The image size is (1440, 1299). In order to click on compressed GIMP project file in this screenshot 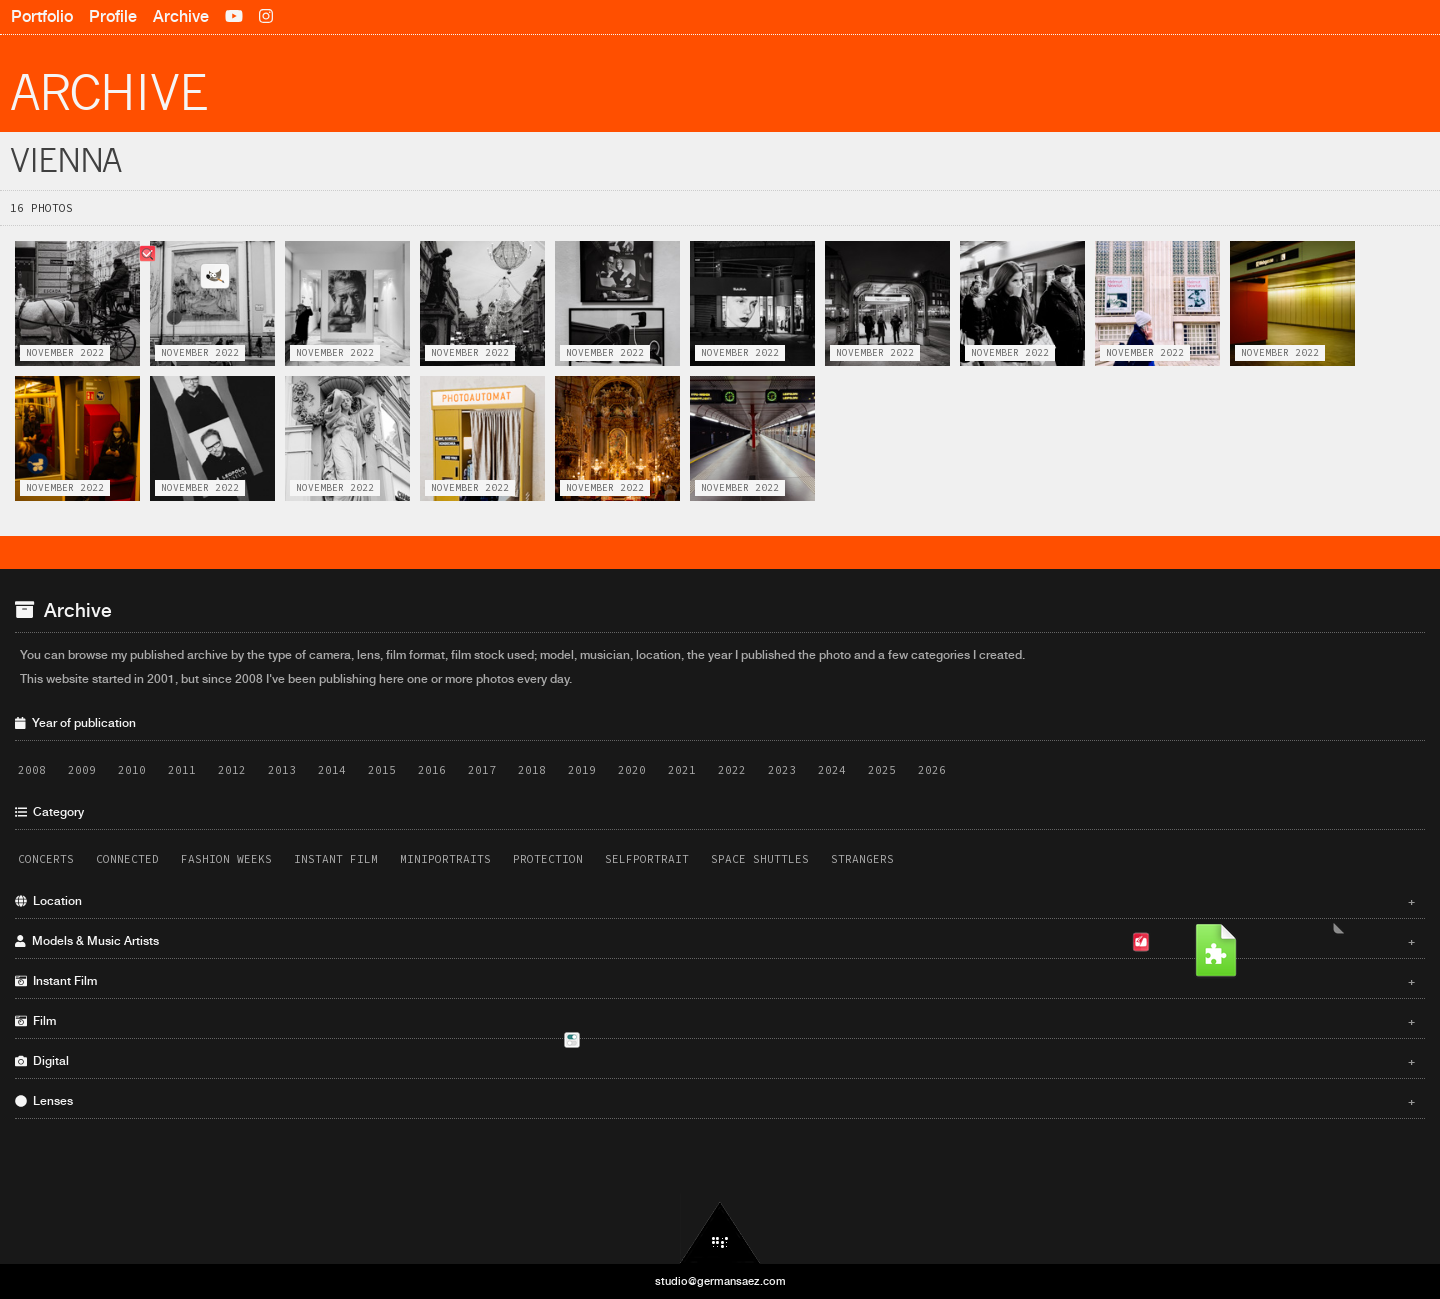, I will do `click(215, 275)`.